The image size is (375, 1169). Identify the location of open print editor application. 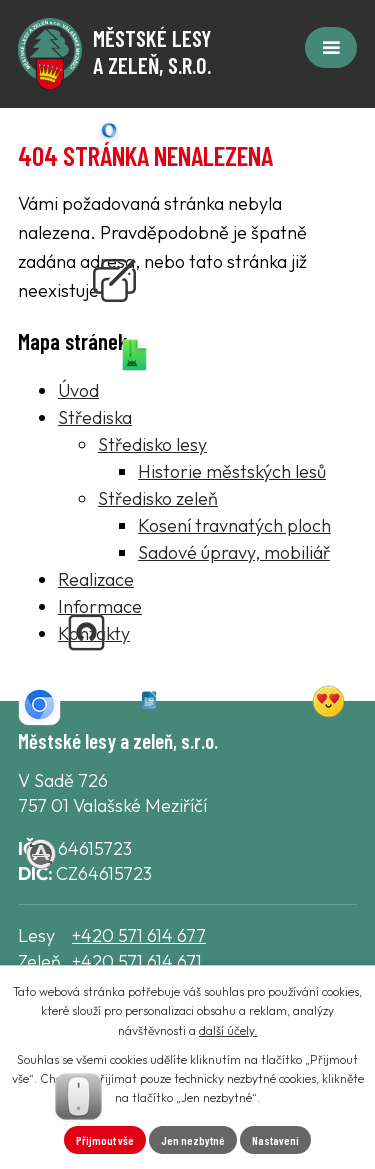
(114, 280).